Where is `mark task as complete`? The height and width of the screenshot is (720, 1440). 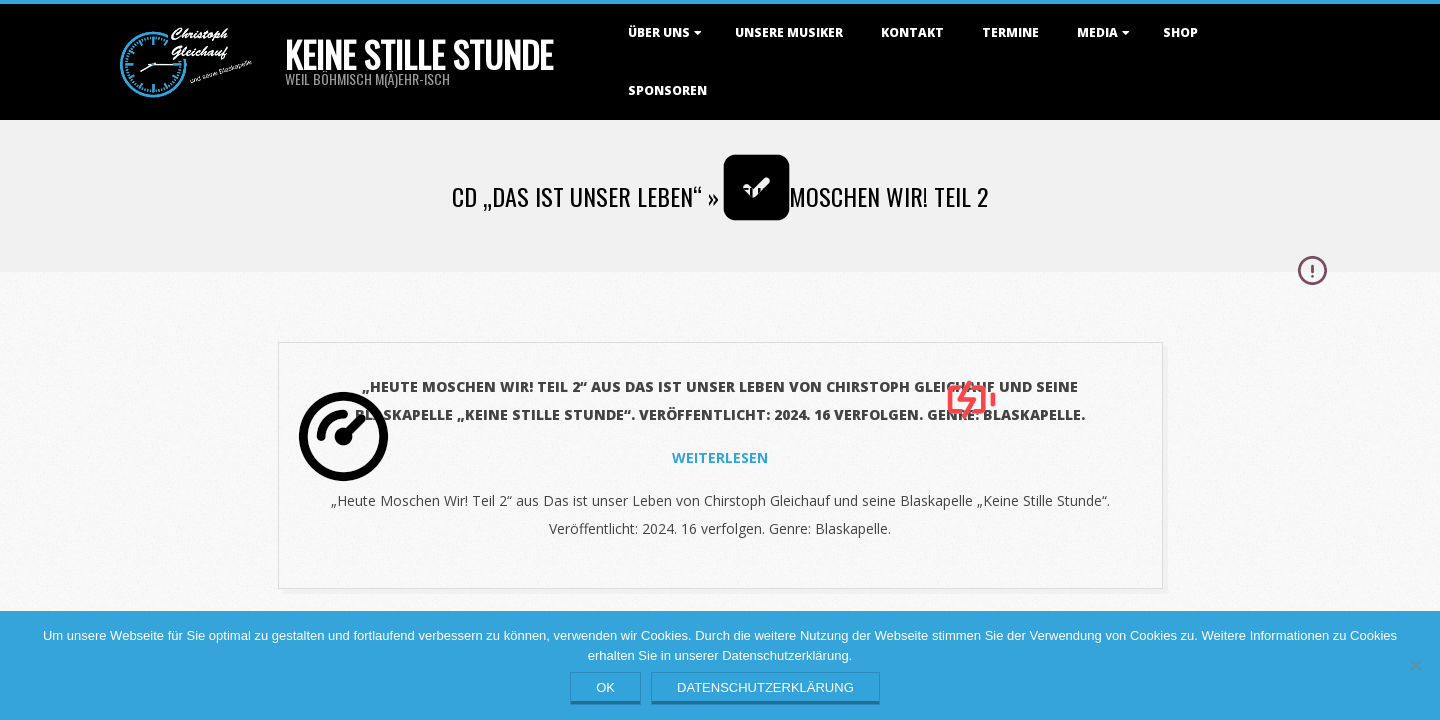 mark task as complete is located at coordinates (756, 187).